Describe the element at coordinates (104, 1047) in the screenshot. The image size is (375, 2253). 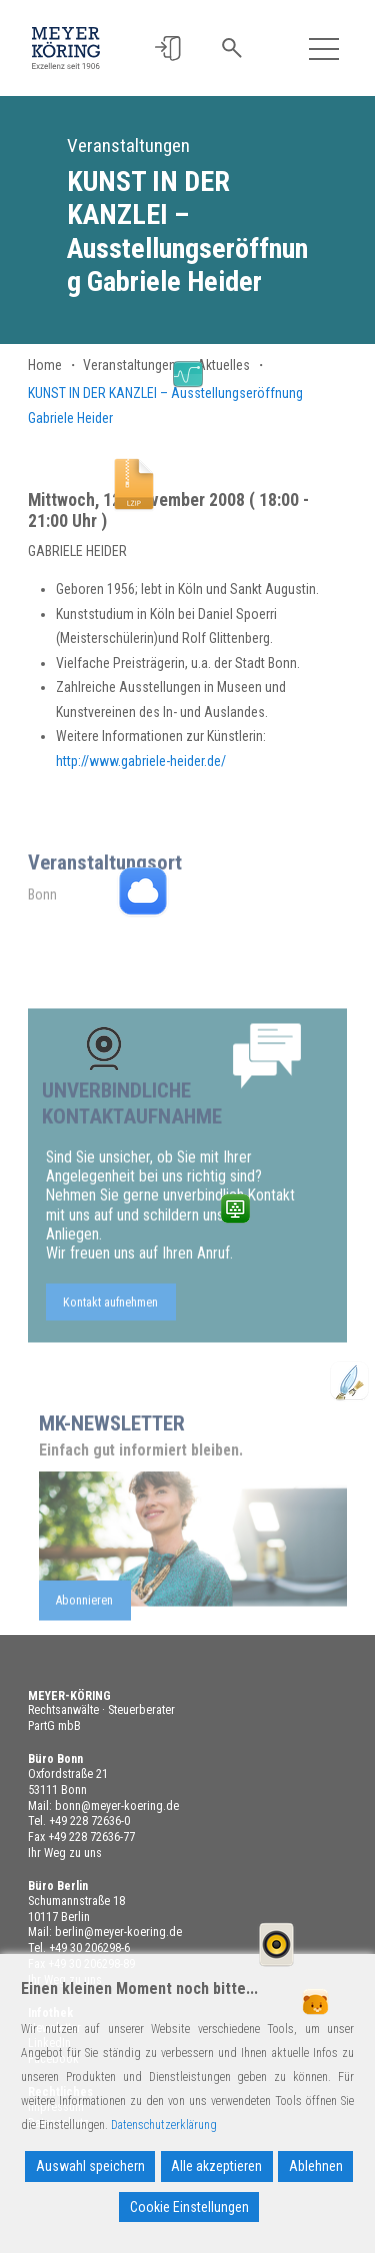
I see `access webcam settings` at that location.